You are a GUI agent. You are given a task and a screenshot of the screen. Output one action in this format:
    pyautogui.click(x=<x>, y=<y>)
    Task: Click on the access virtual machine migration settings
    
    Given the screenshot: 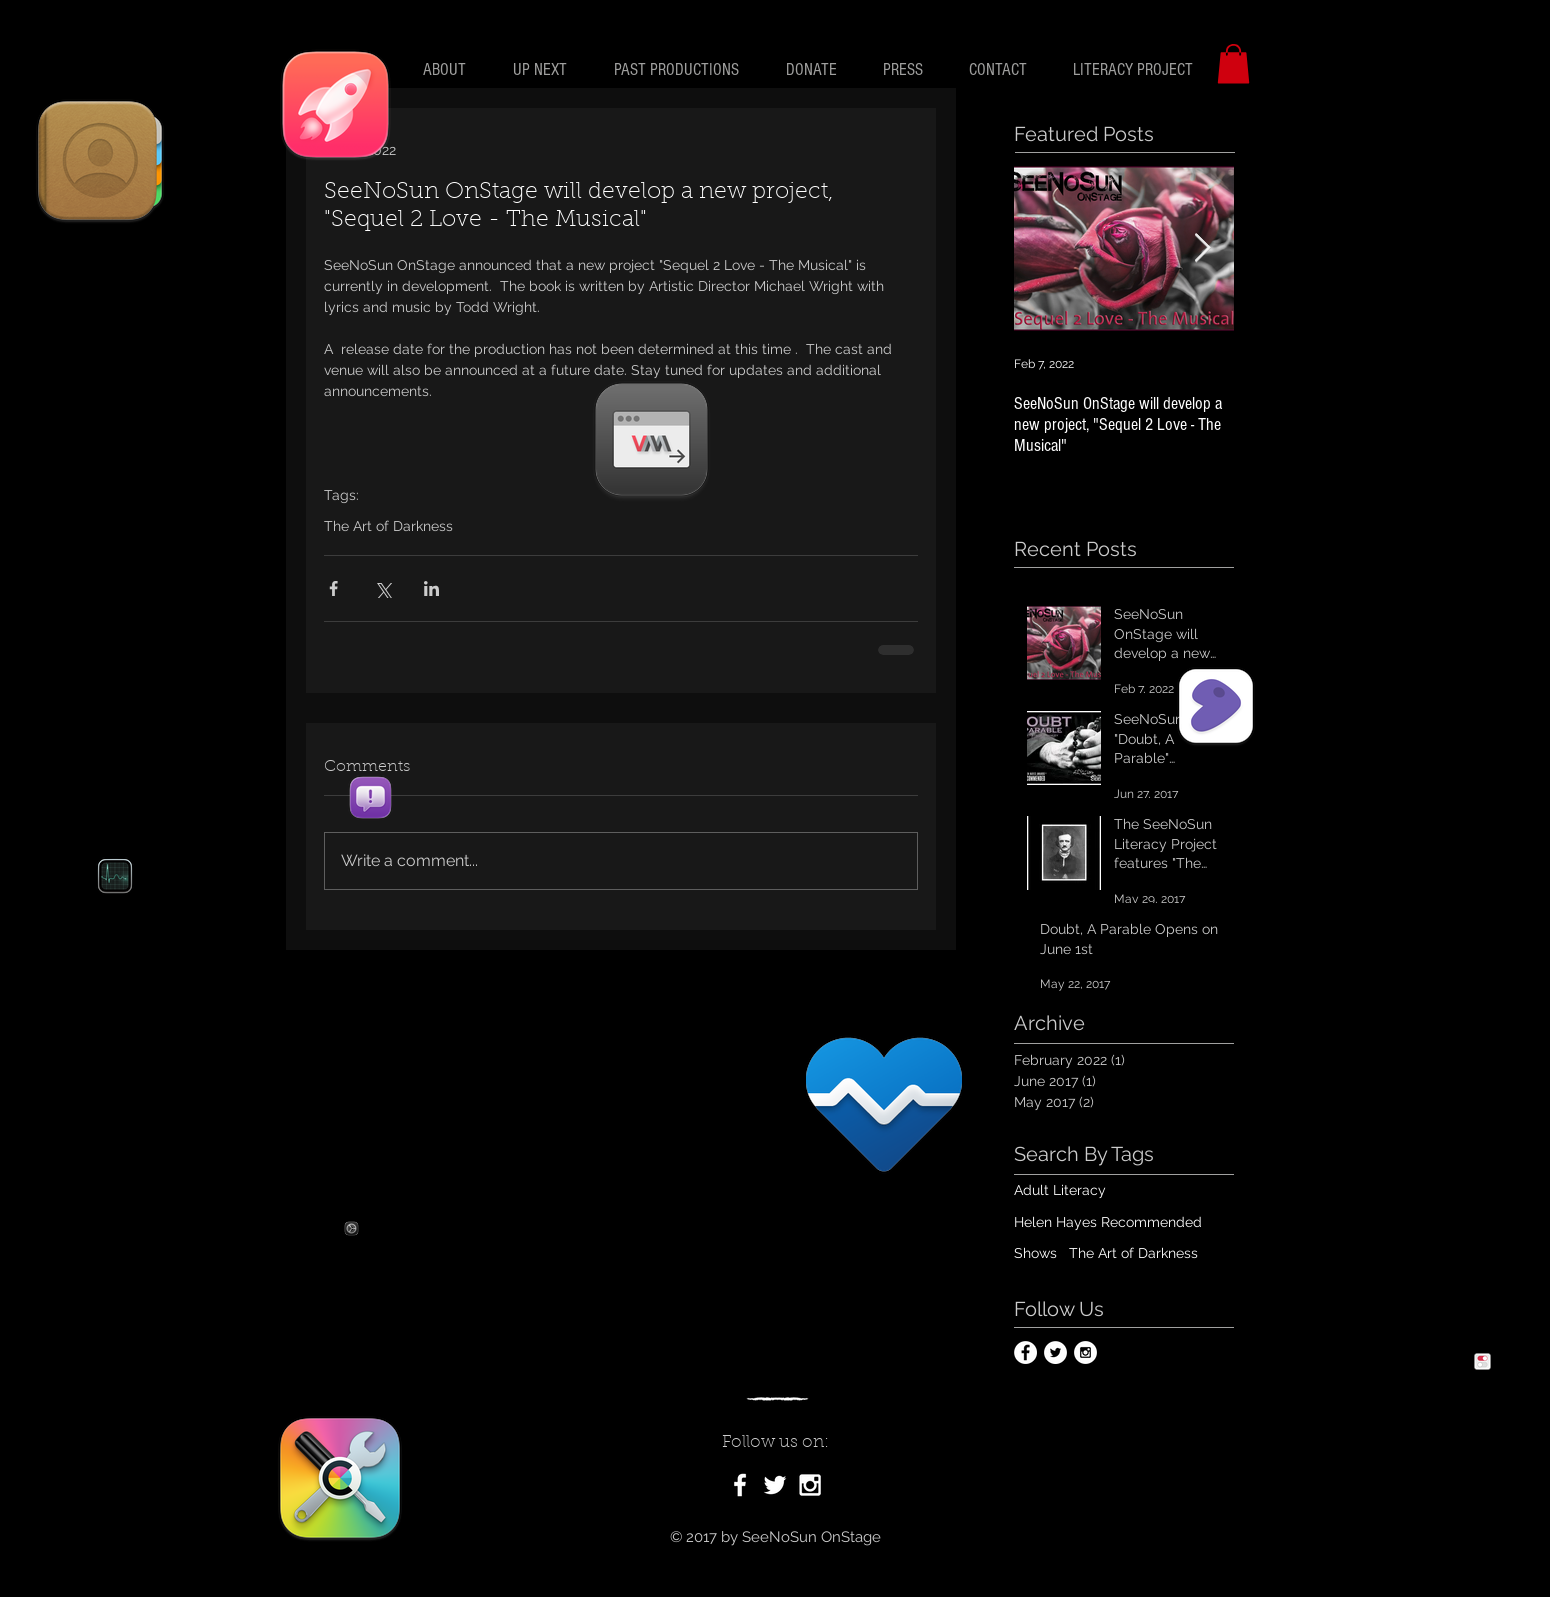 What is the action you would take?
    pyautogui.click(x=651, y=439)
    